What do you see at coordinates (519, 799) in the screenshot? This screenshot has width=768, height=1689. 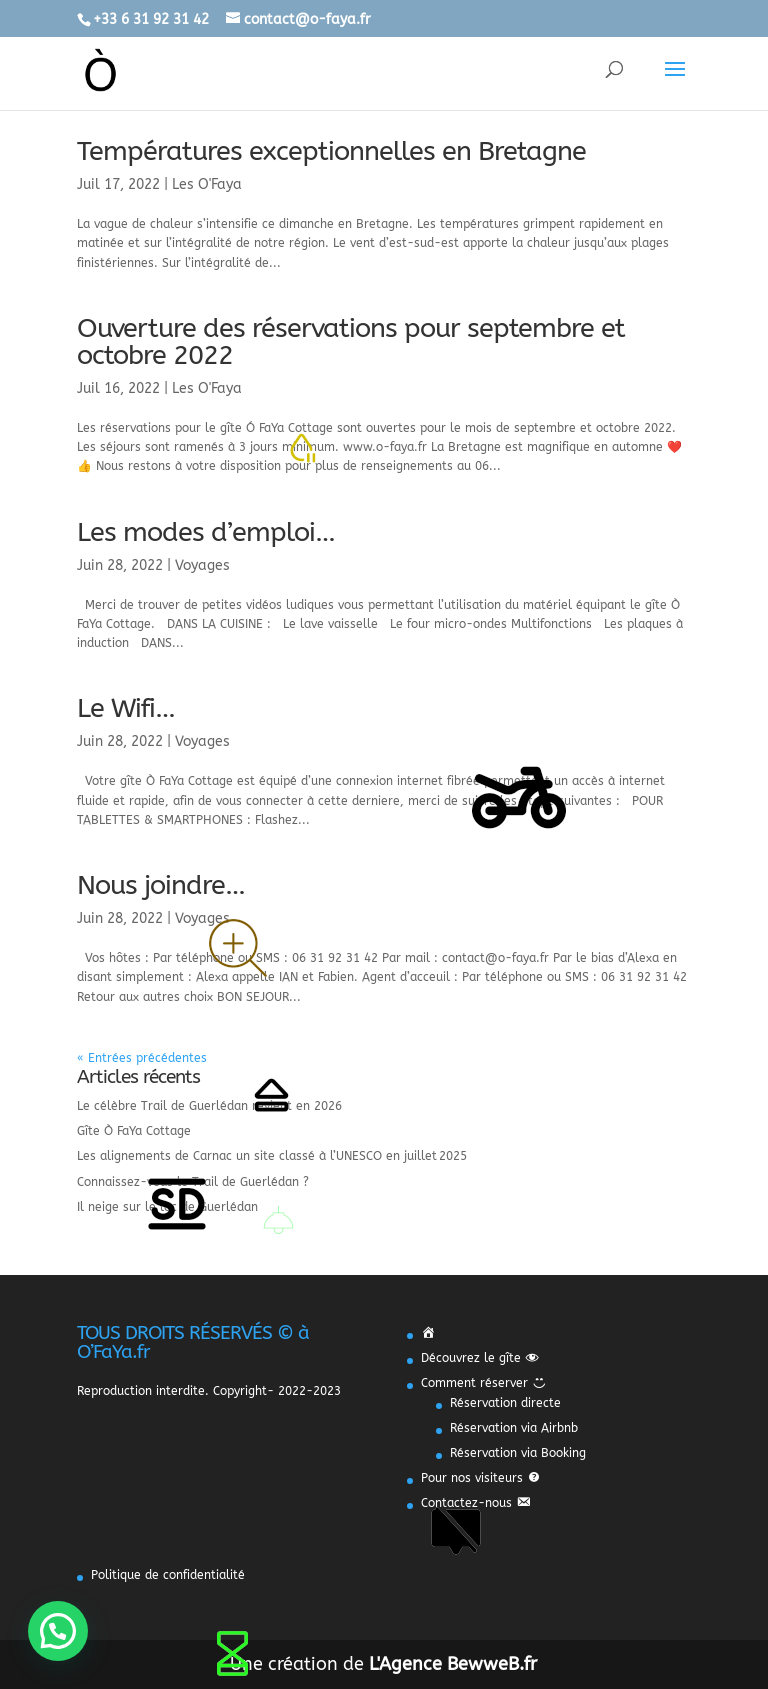 I see `select motorcycle as vehicle type` at bounding box center [519, 799].